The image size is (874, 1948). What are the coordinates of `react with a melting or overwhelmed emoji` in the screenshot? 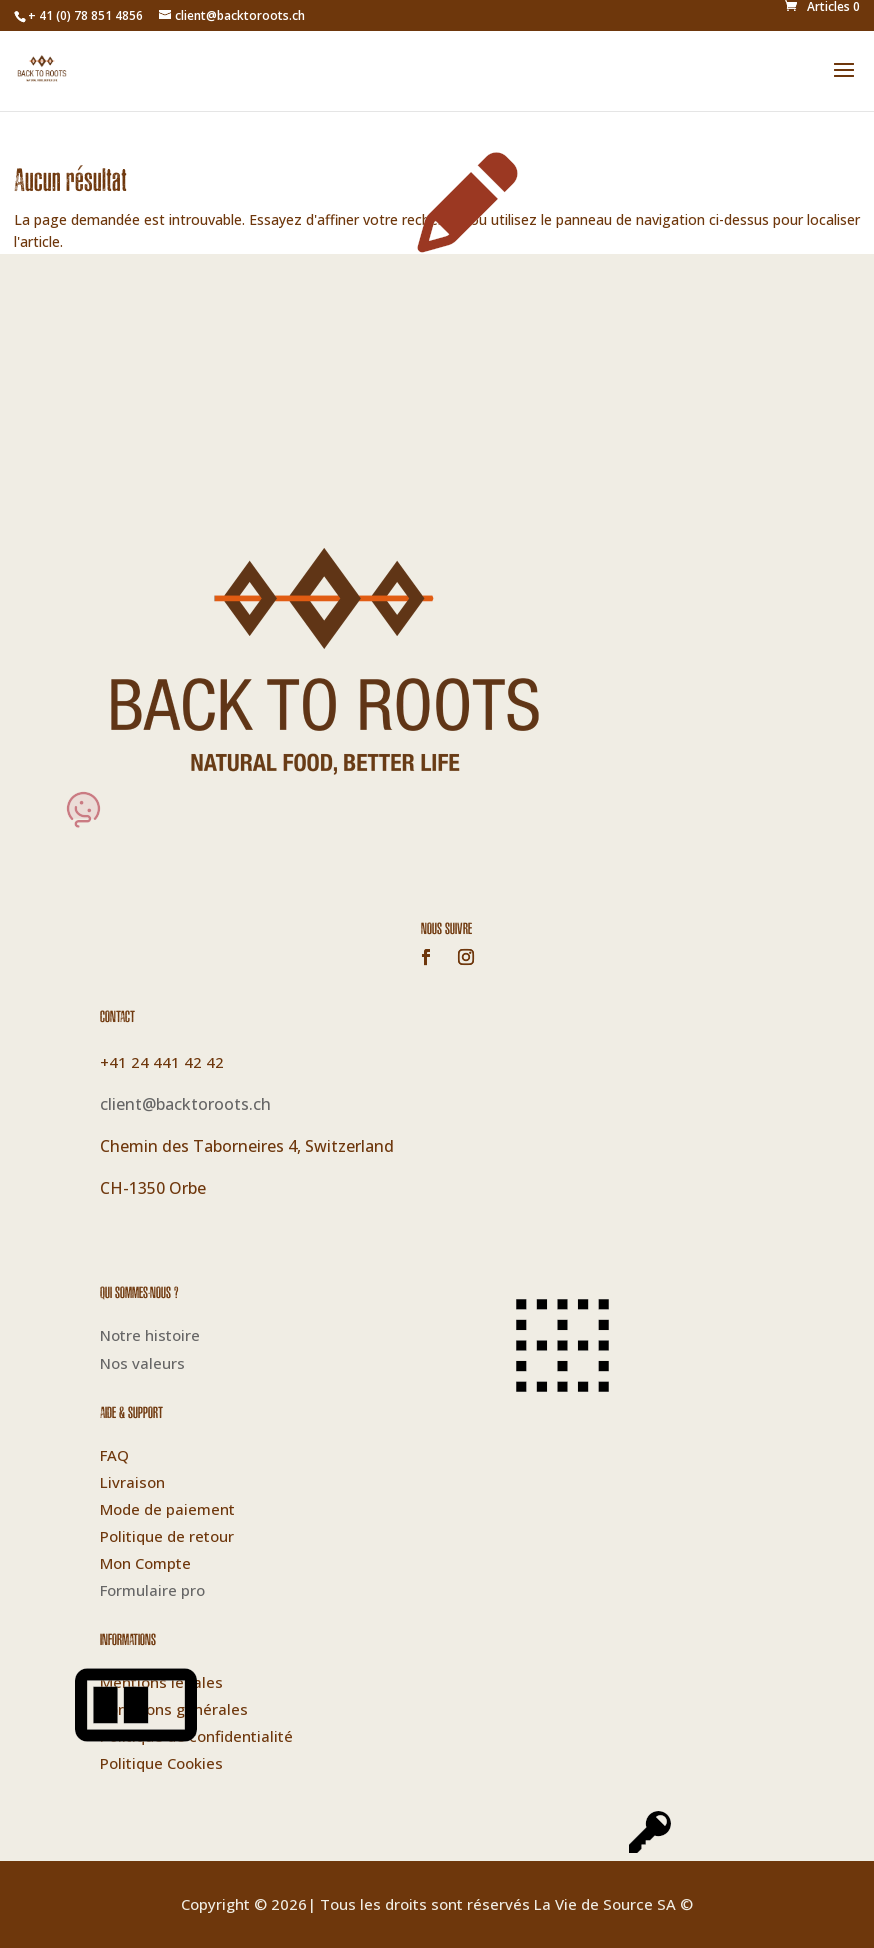 It's located at (83, 808).